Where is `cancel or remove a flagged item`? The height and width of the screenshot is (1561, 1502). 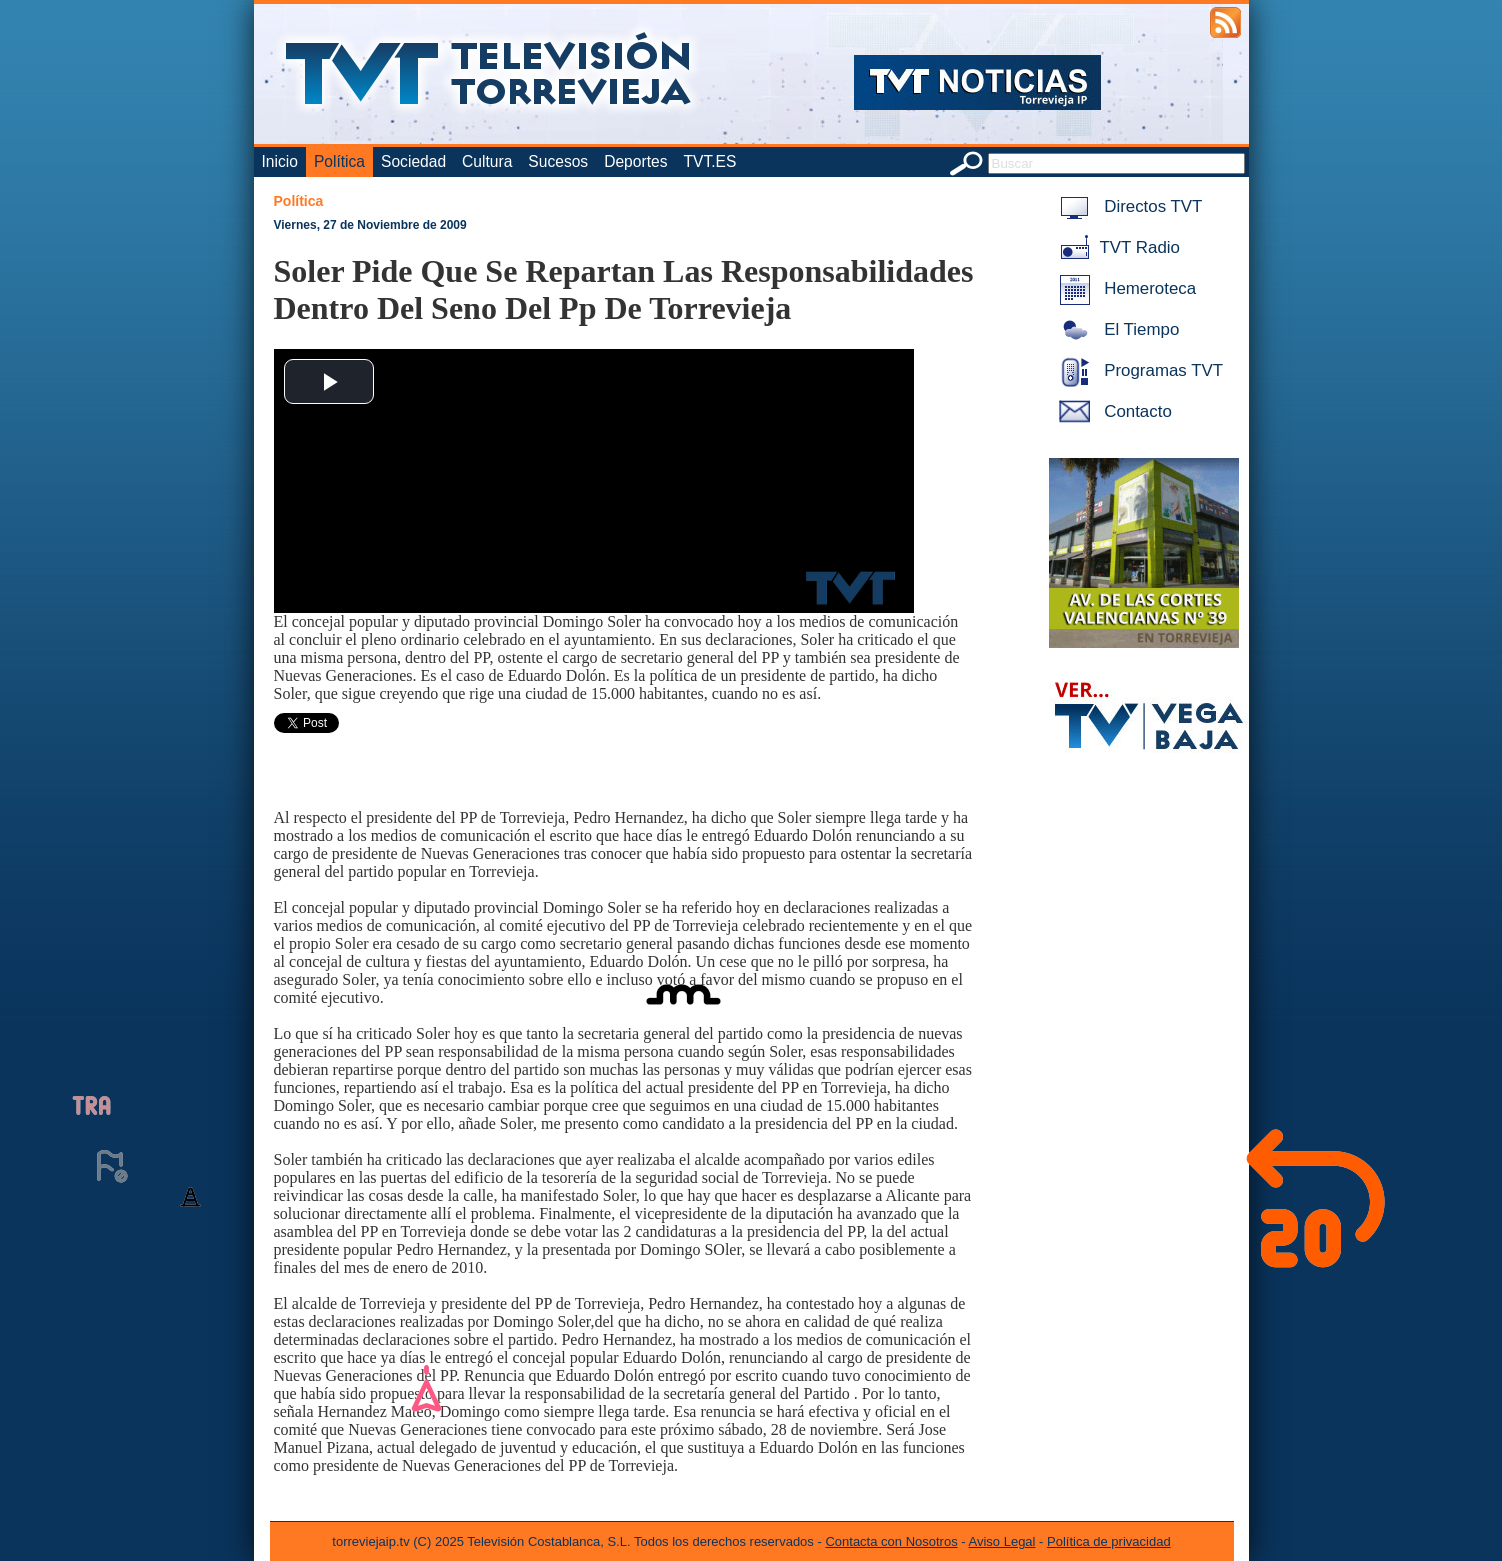
cancel or remove a flagged item is located at coordinates (110, 1165).